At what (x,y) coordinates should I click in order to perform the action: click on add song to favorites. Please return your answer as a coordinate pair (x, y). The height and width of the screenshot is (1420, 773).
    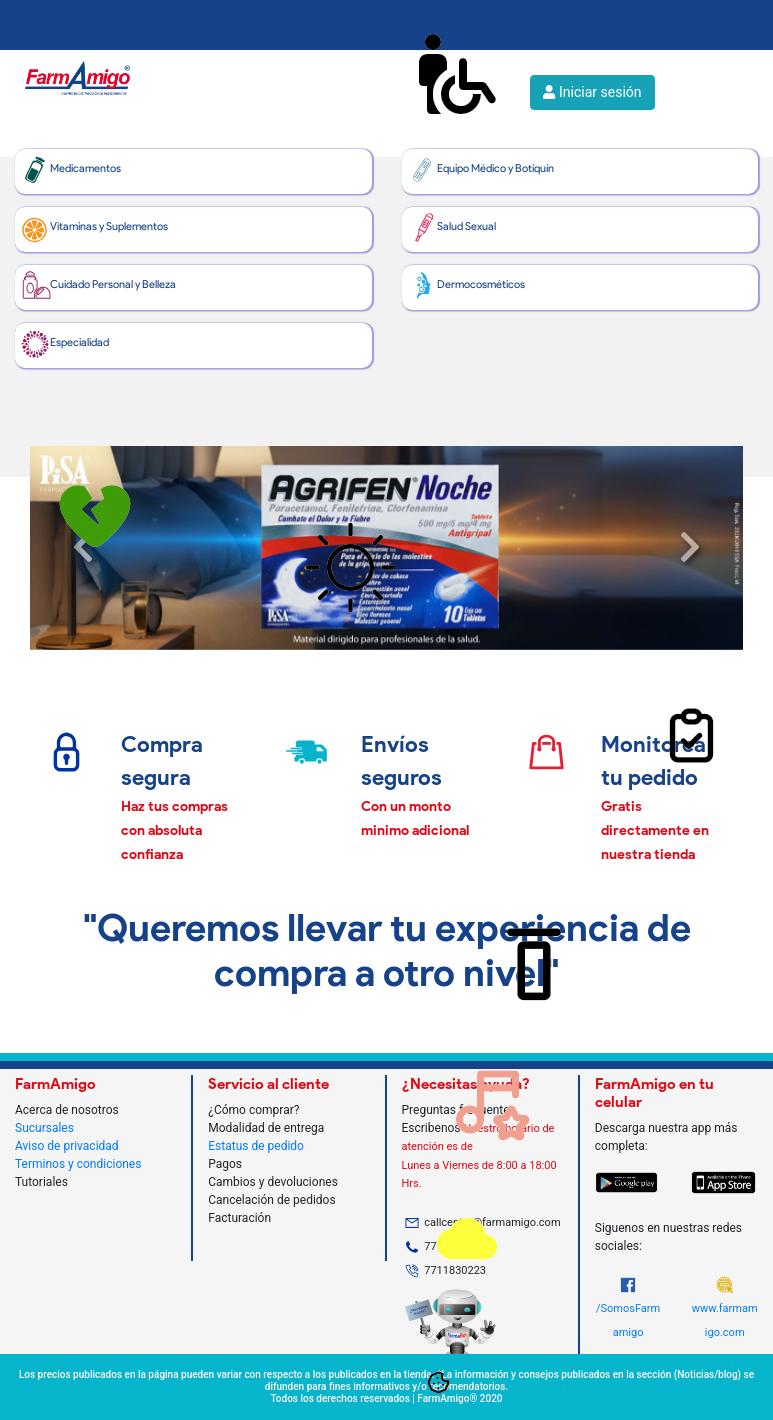
    Looking at the image, I should click on (491, 1102).